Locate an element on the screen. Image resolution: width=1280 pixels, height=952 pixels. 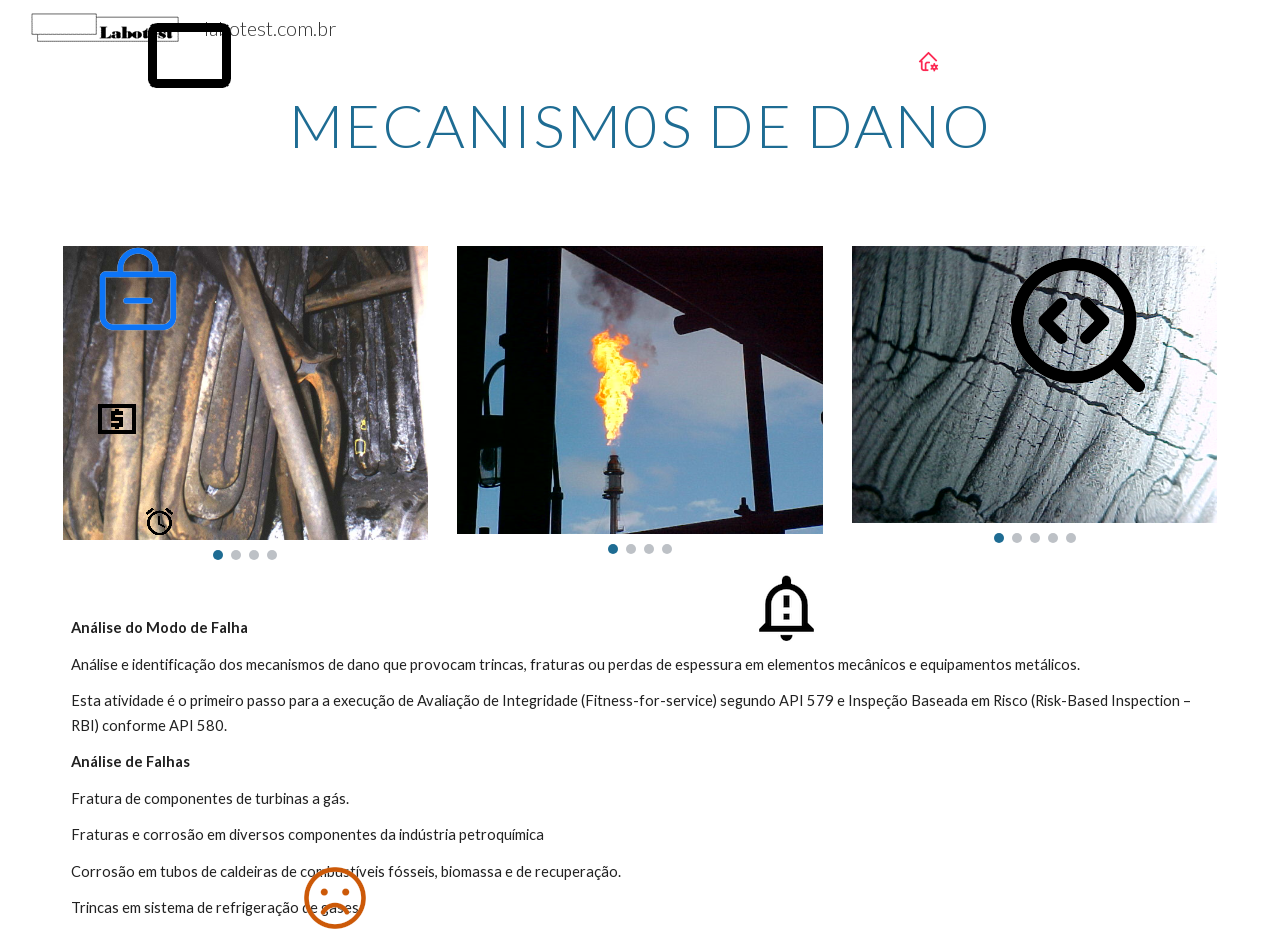
important notification requiring attention is located at coordinates (786, 607).